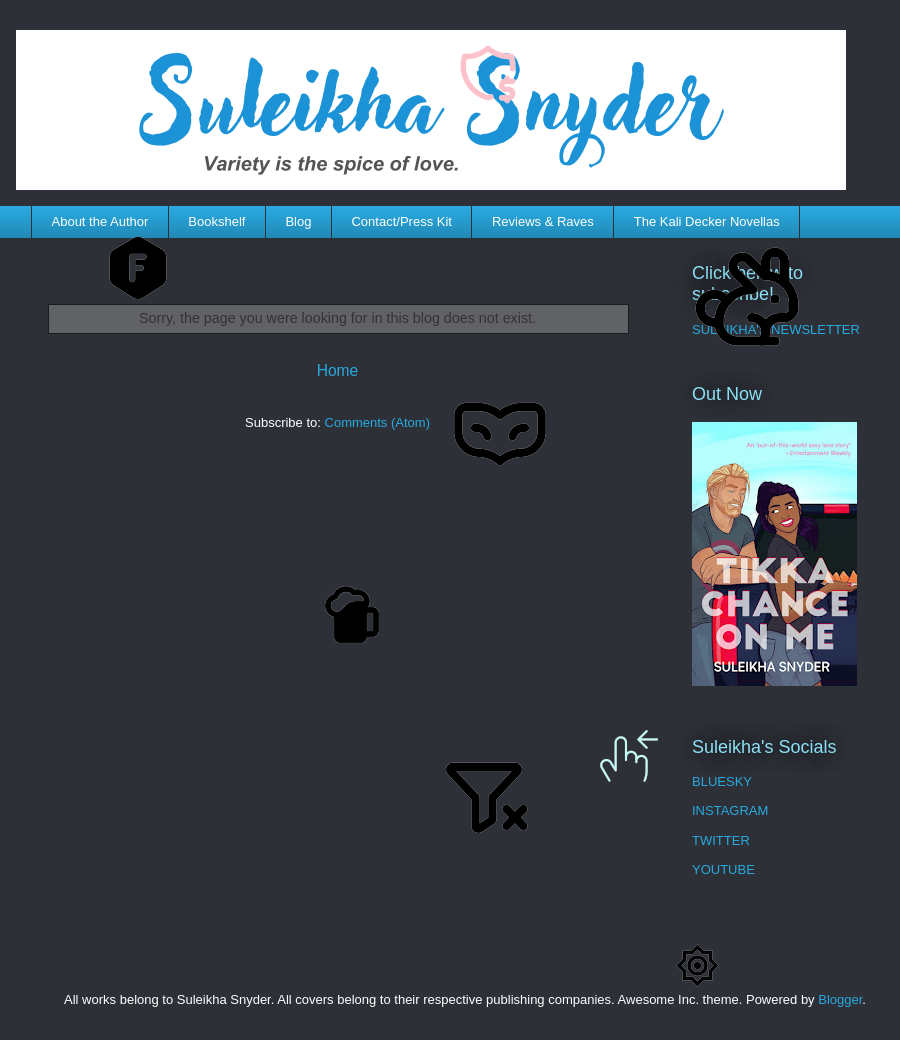 The image size is (900, 1040). I want to click on adjust screen brightness, so click(697, 965).